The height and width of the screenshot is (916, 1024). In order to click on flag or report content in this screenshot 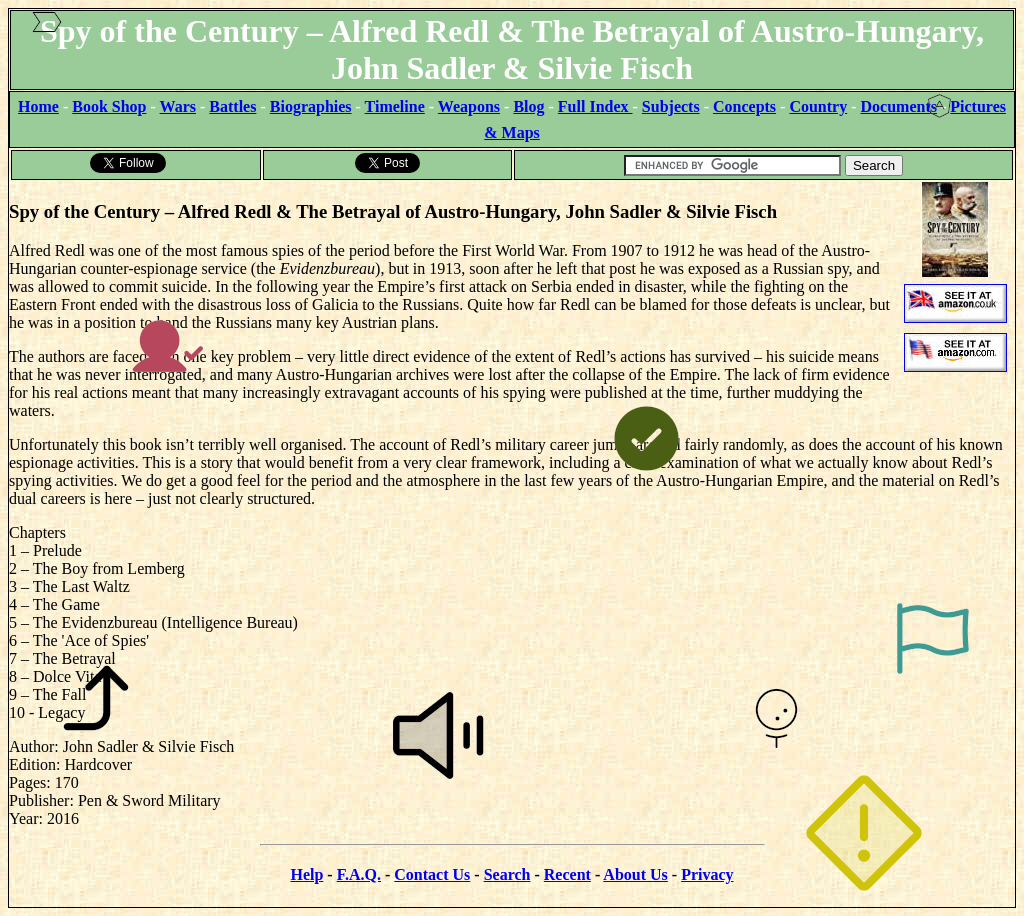, I will do `click(932, 638)`.